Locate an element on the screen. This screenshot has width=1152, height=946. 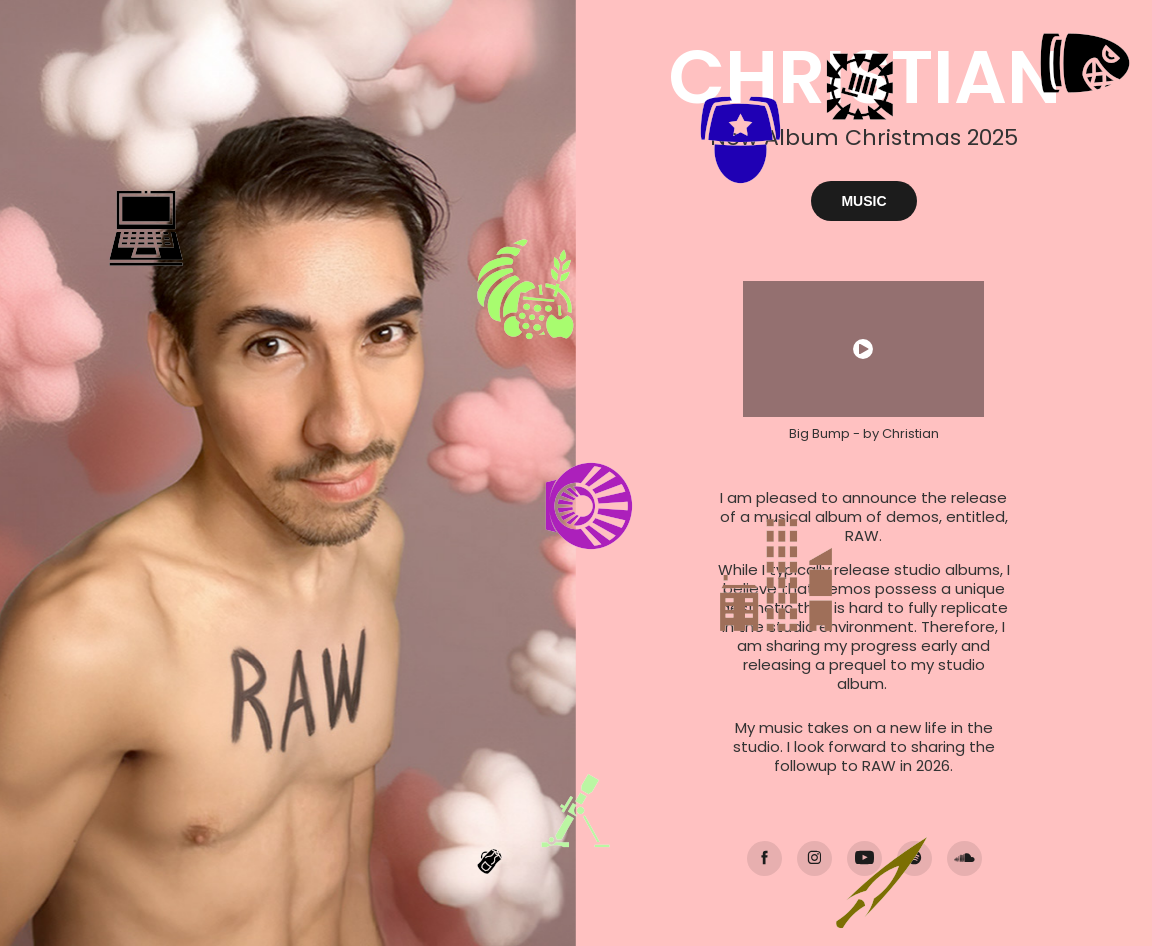
mortar weapon icon for military or strategy games is located at coordinates (575, 810).